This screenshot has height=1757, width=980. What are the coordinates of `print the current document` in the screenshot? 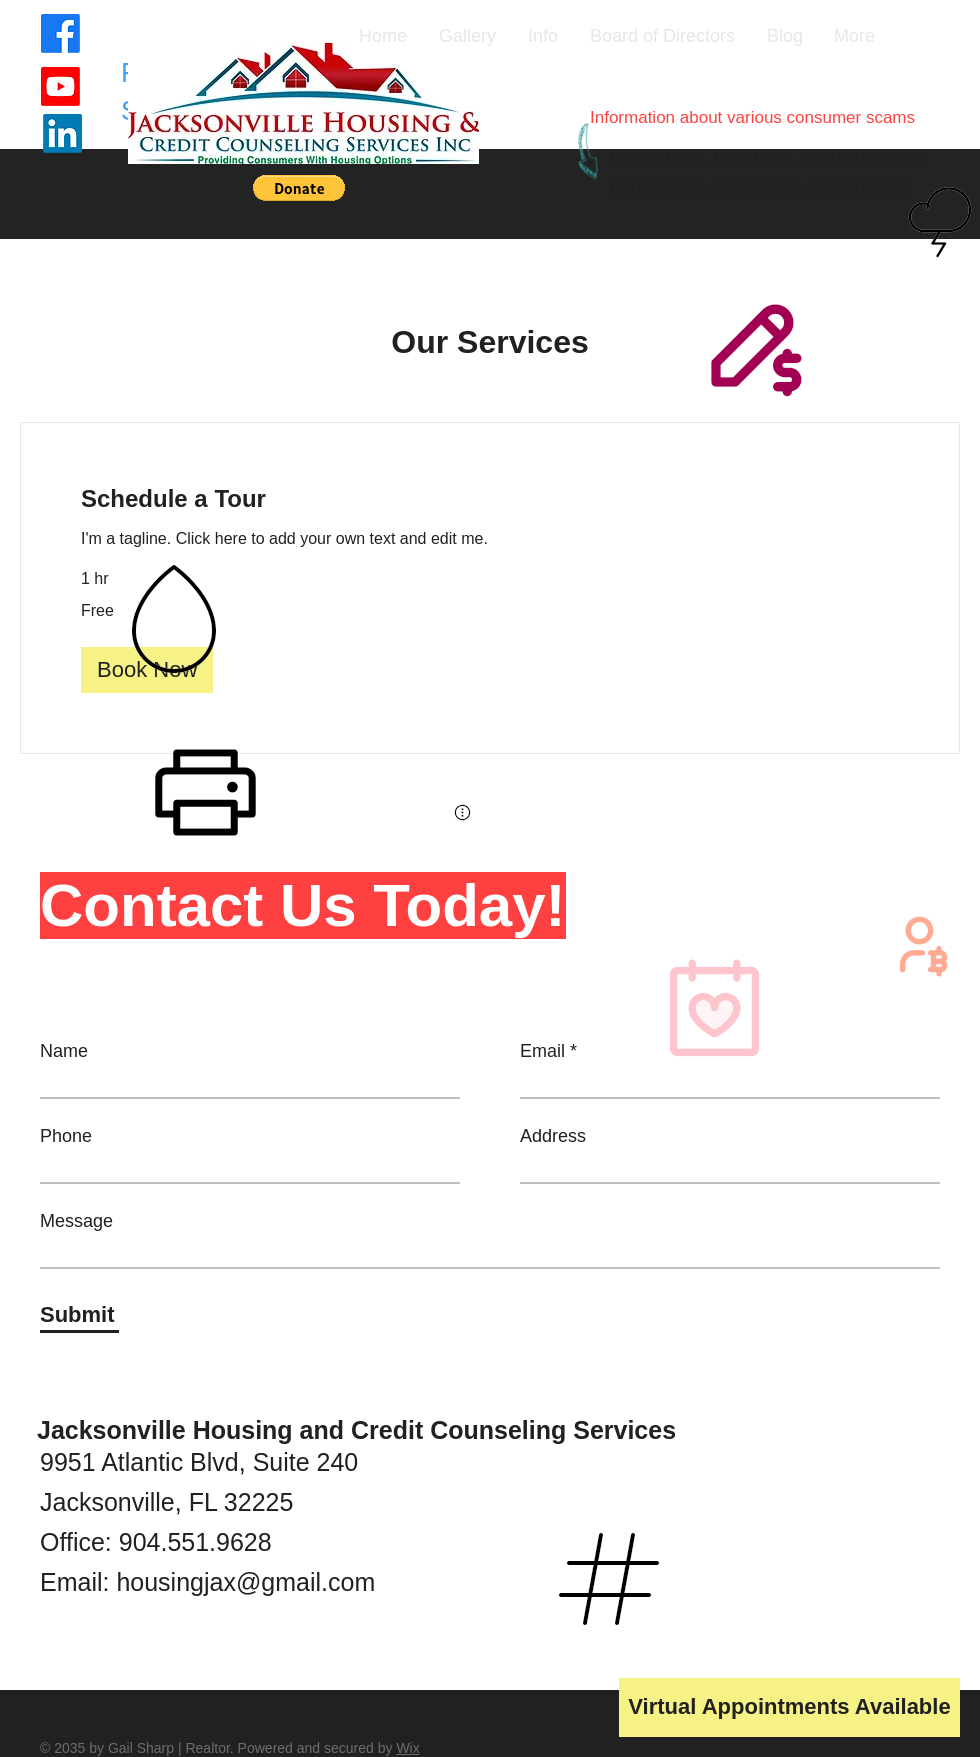 It's located at (205, 792).